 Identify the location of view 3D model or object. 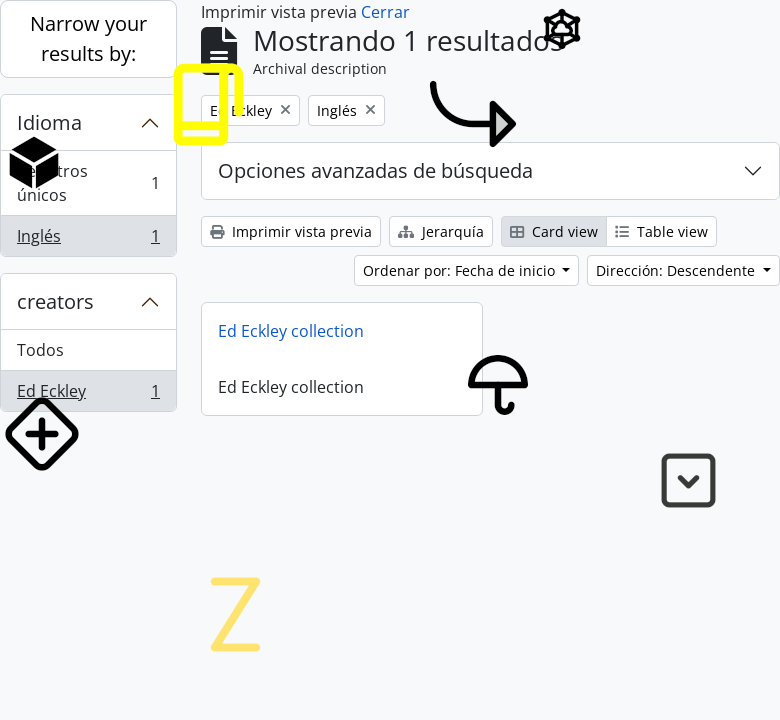
(34, 163).